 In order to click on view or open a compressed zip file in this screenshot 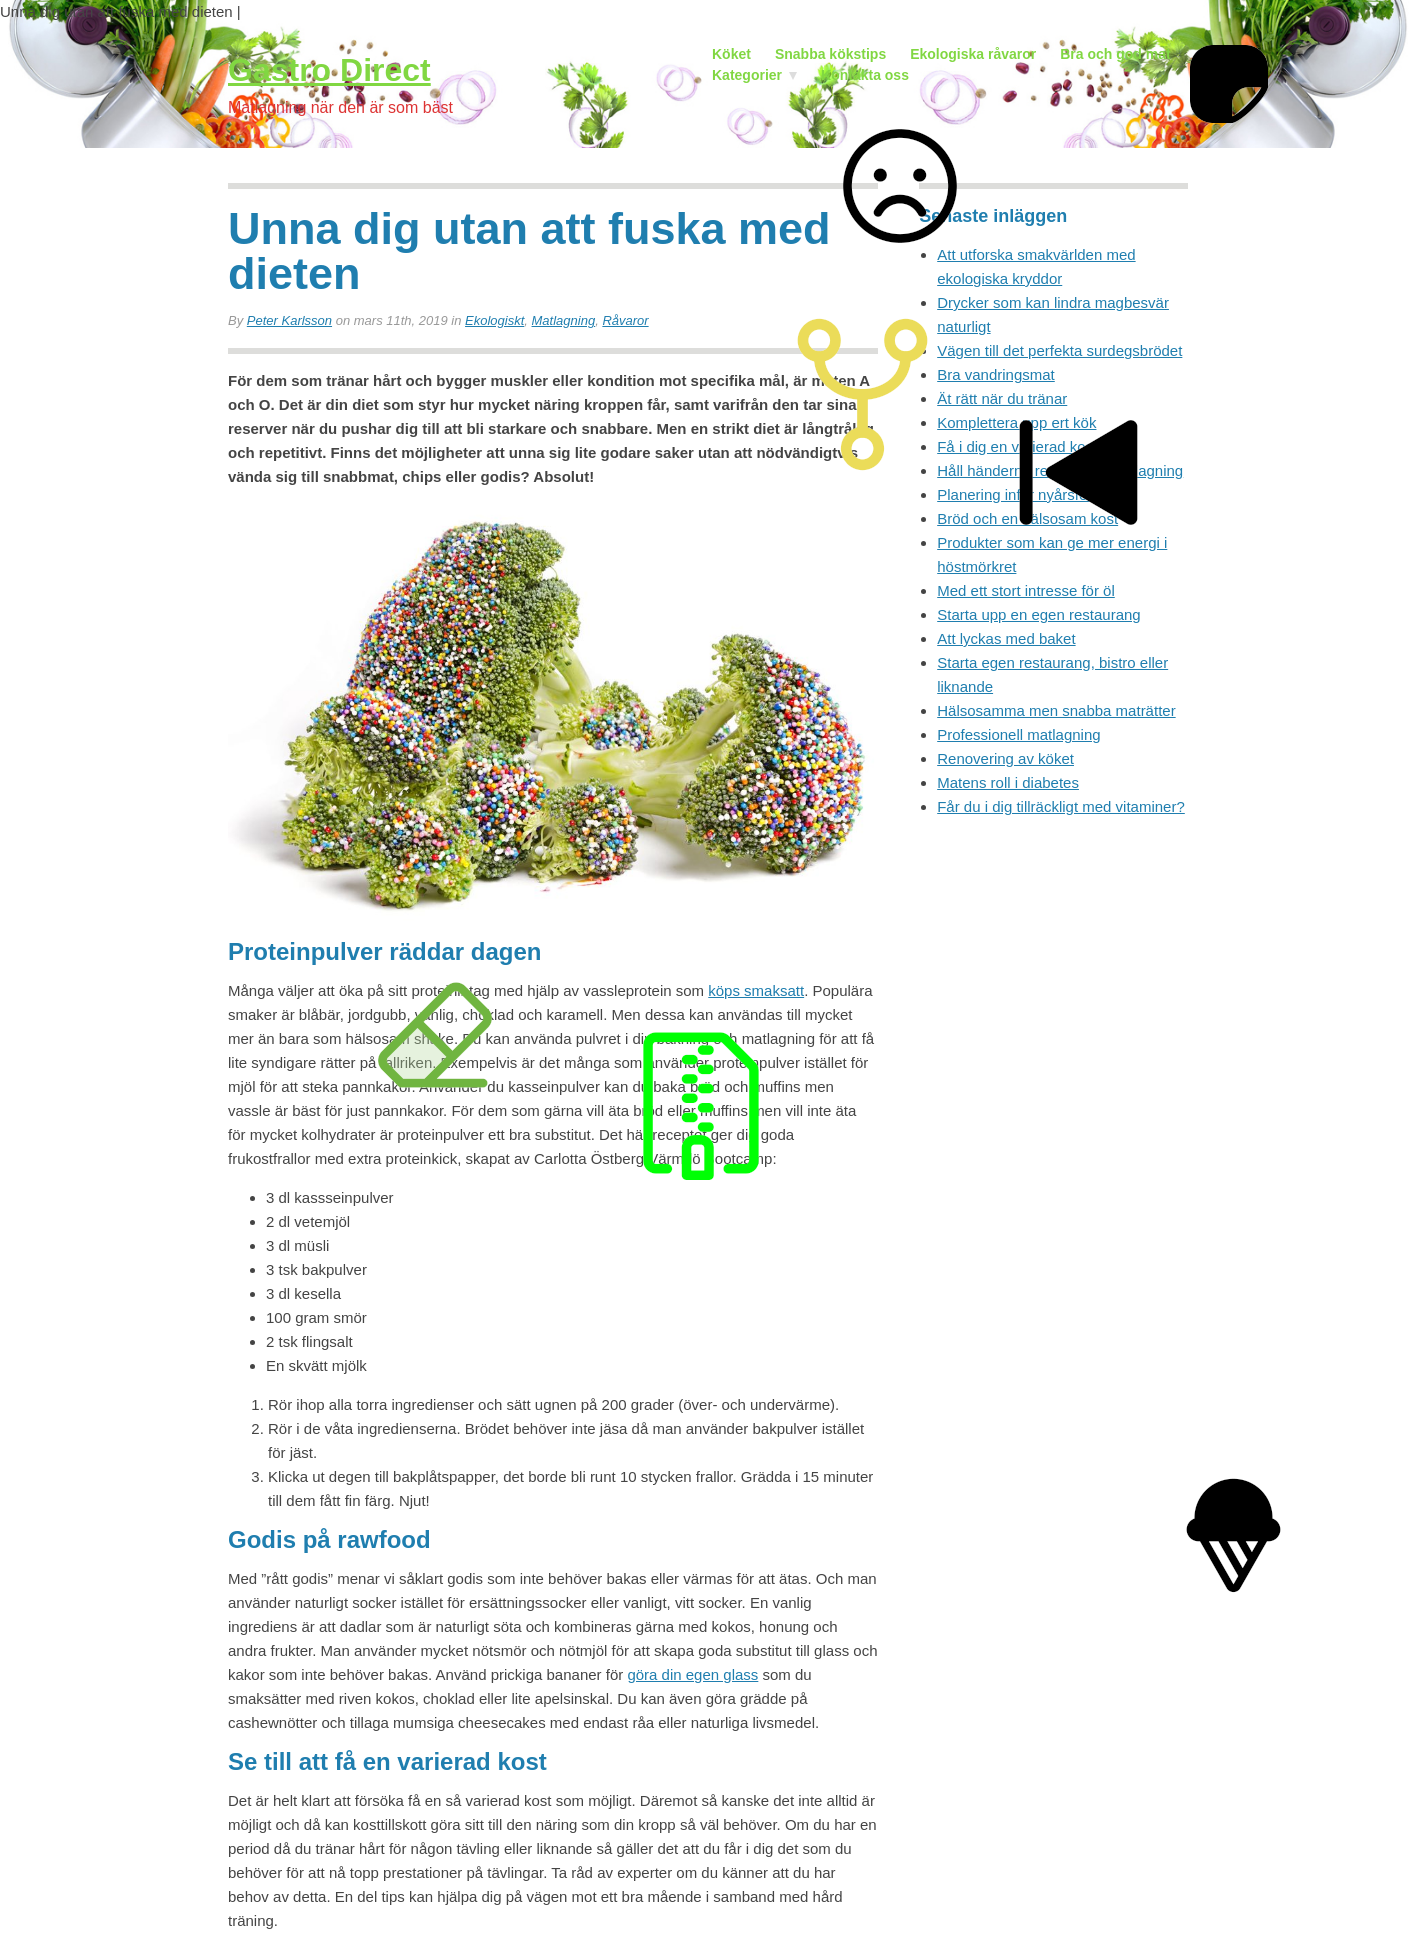, I will do `click(701, 1103)`.